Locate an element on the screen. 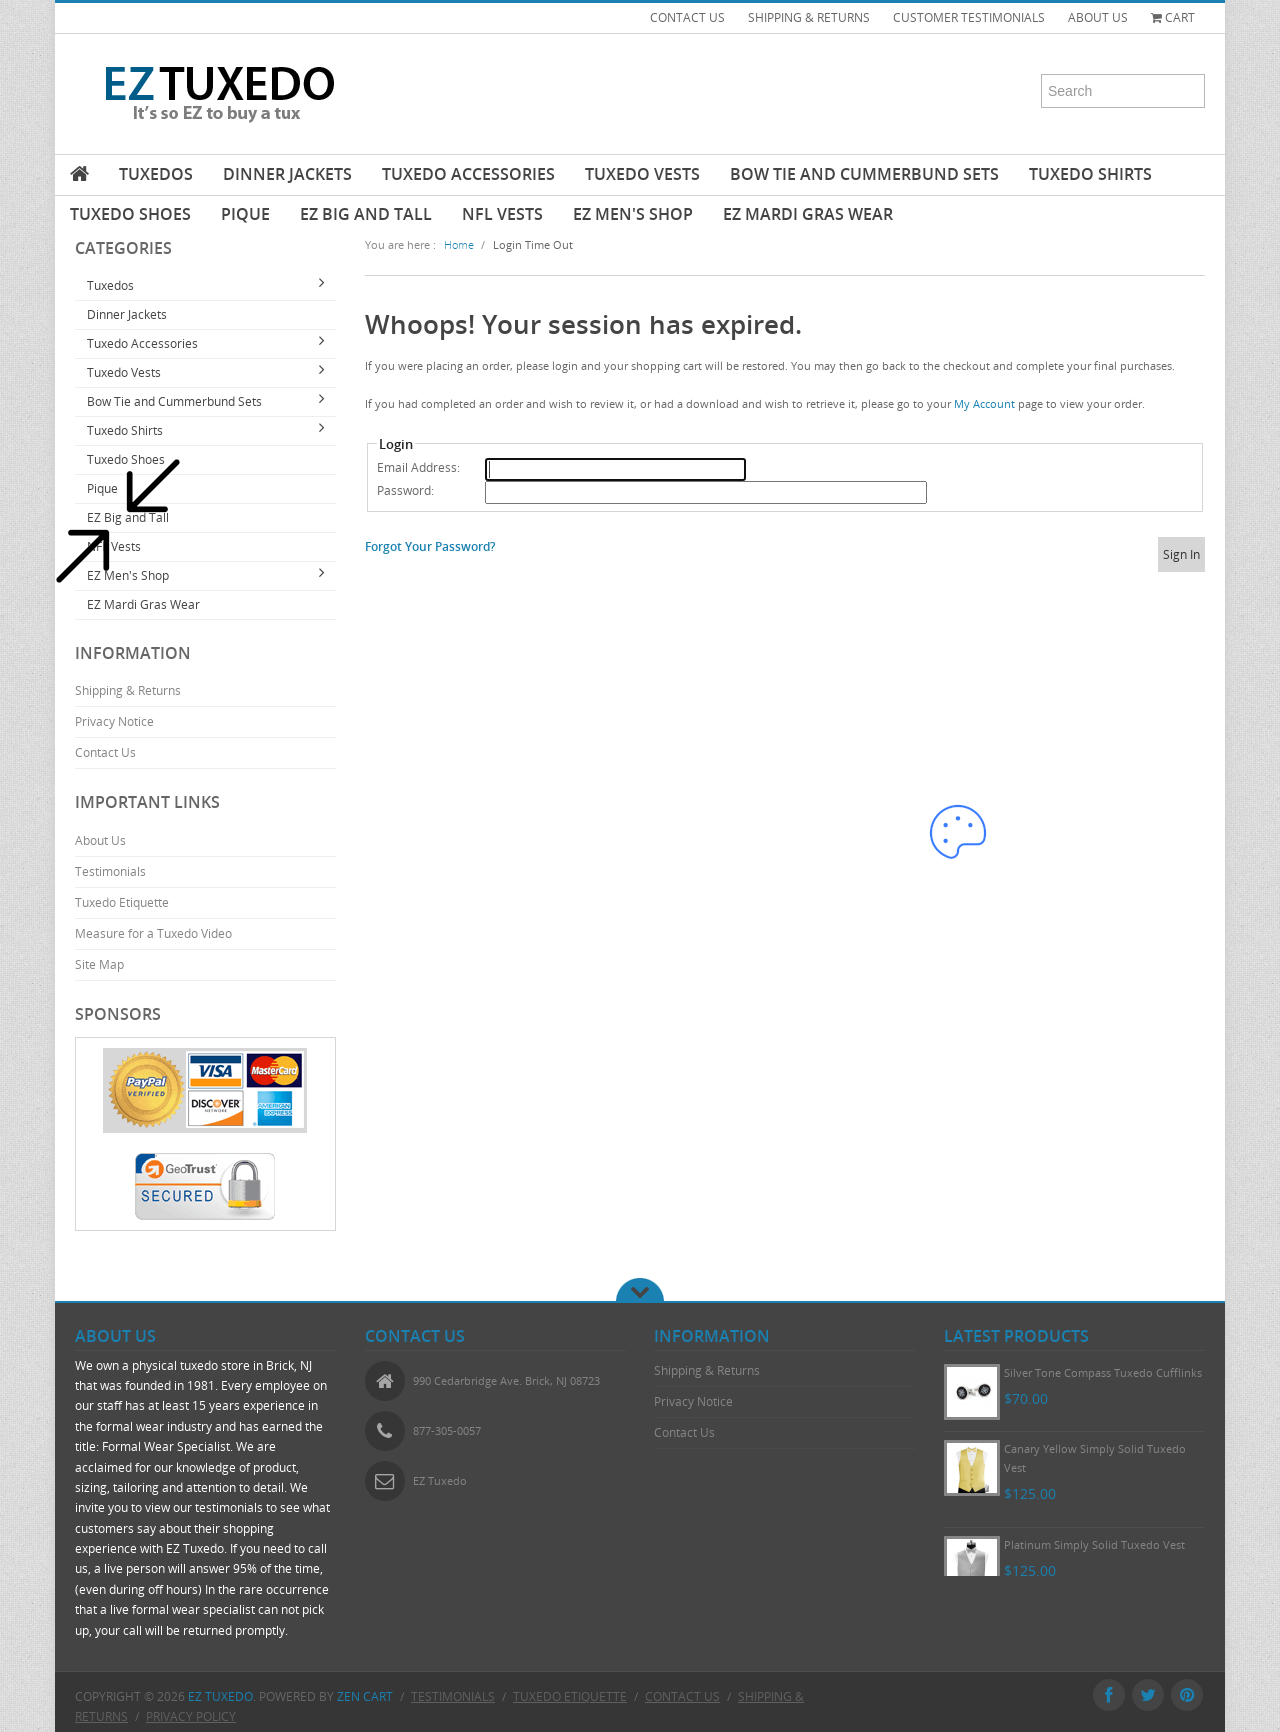 The width and height of the screenshot is (1280, 1732). collapse or minimize content is located at coordinates (118, 521).